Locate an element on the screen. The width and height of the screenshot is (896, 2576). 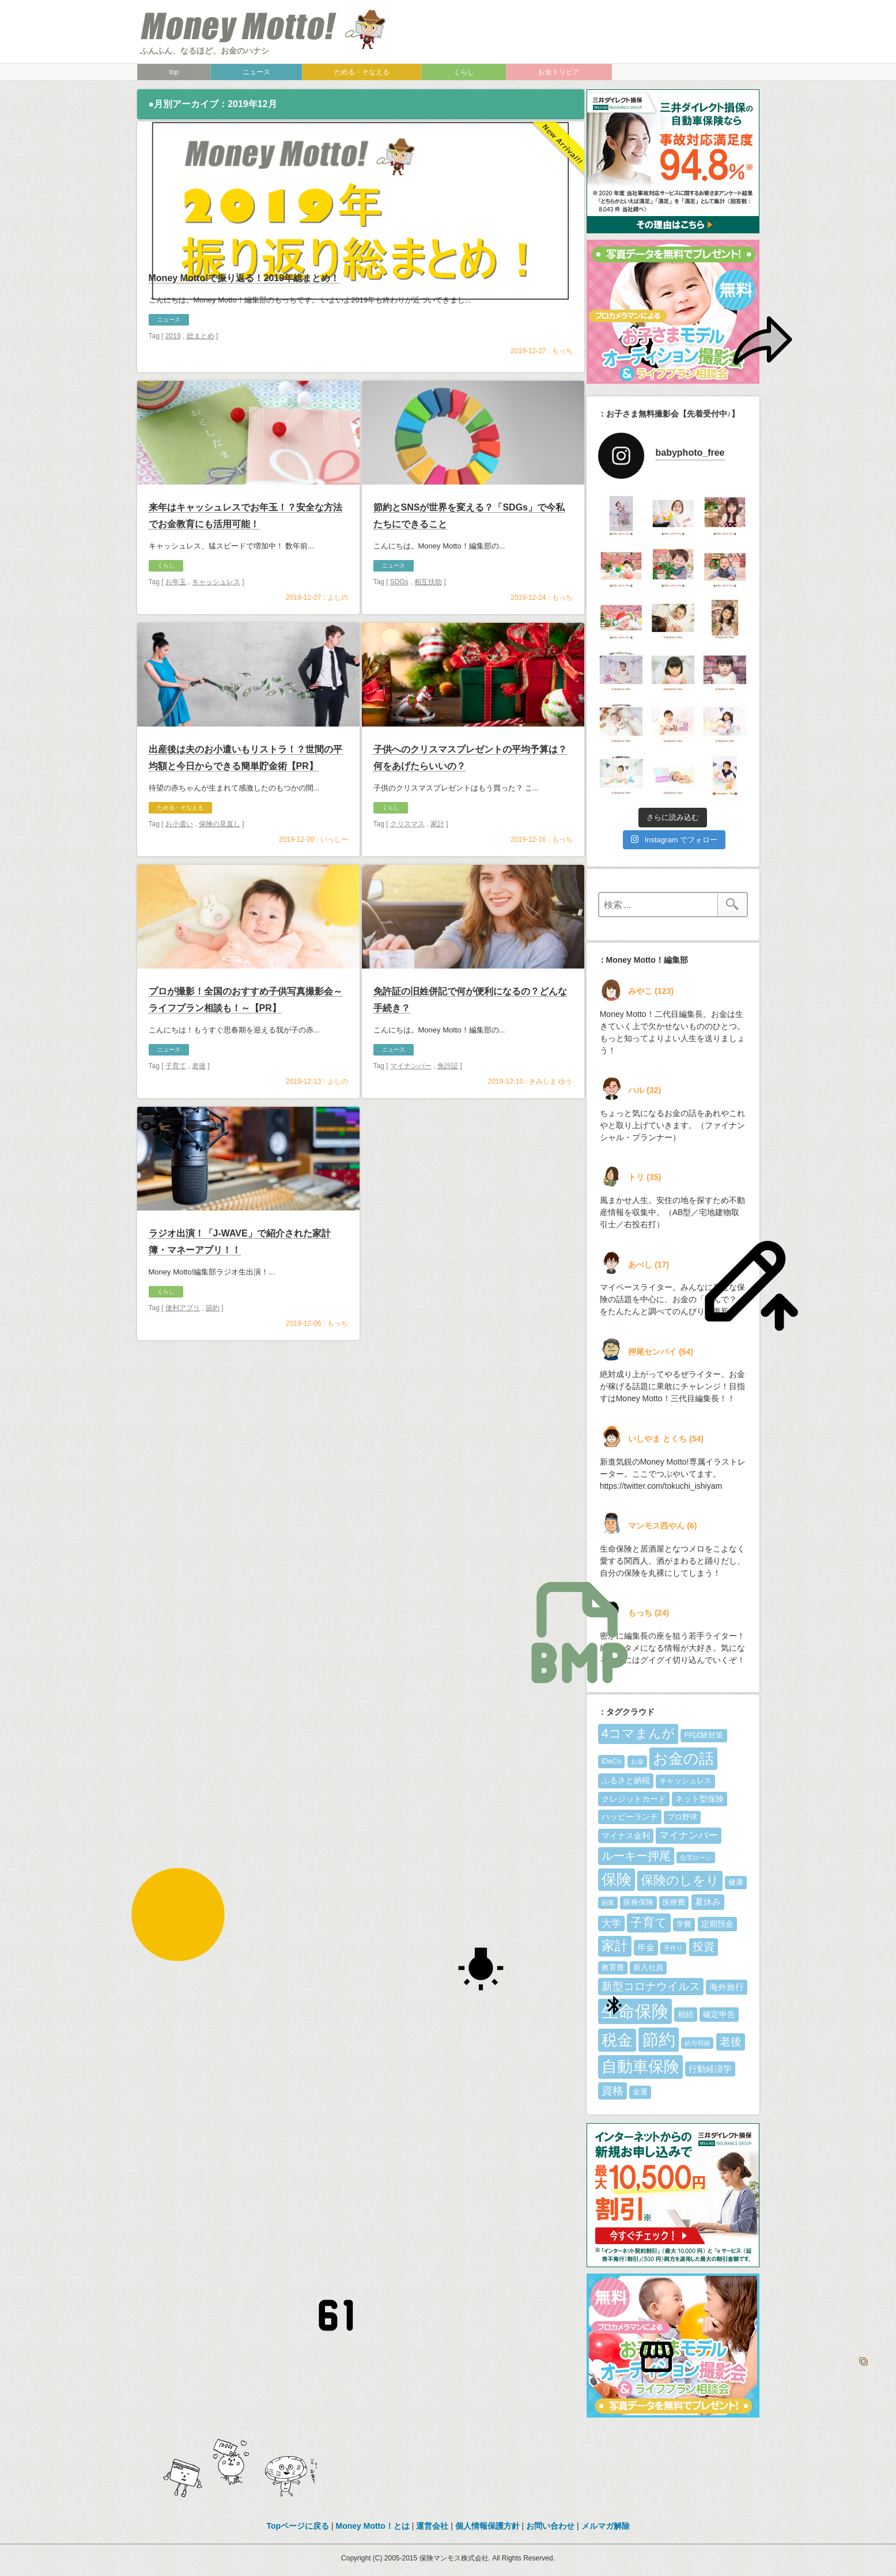
indicates 100% completion is located at coordinates (178, 1915).